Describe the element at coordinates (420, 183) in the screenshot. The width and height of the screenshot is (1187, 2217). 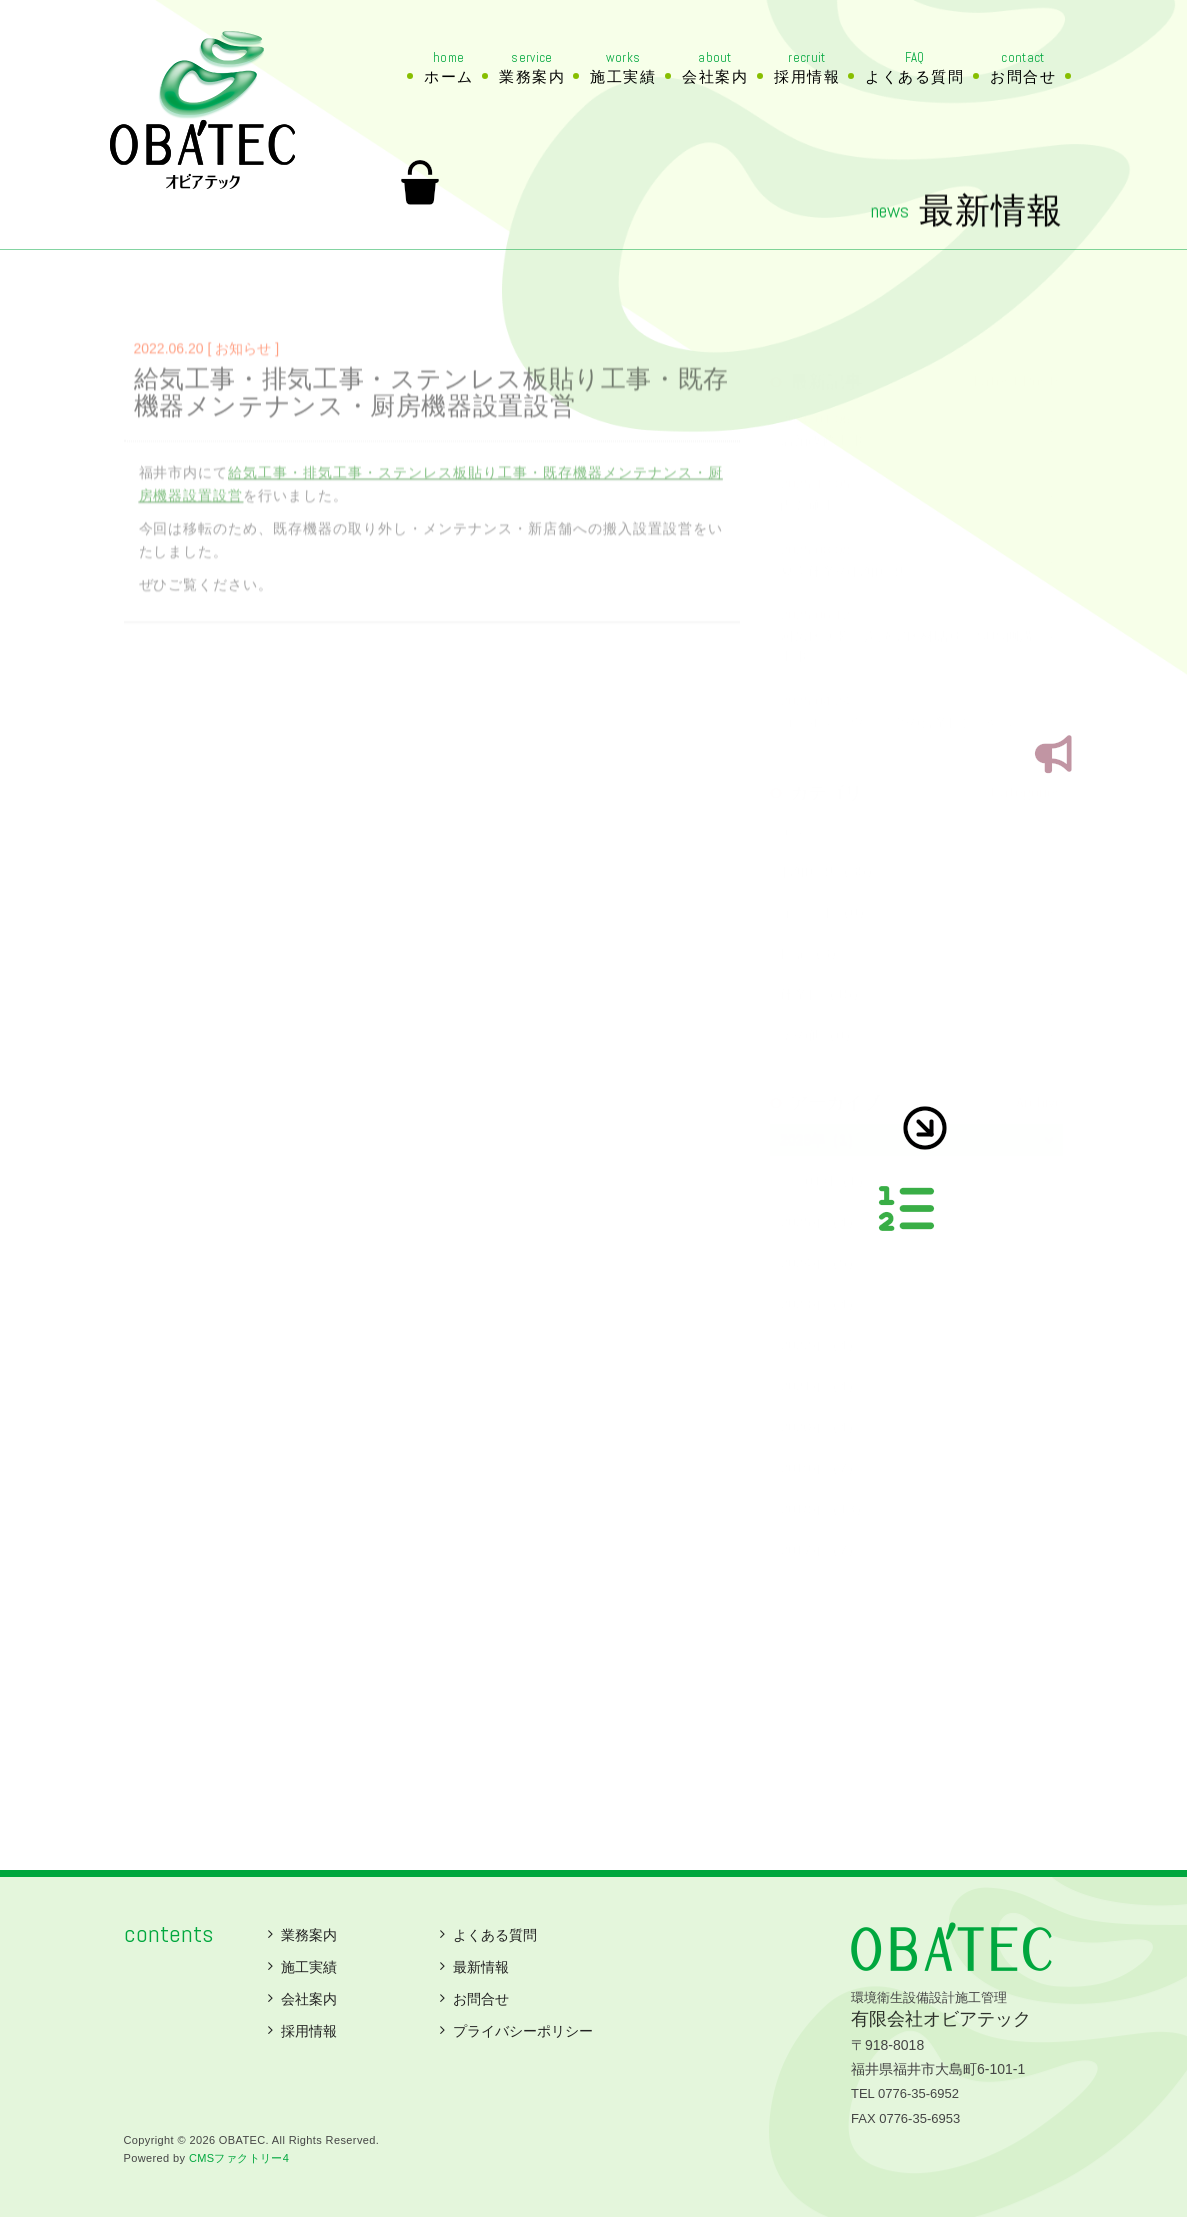
I see `access storage or container tools` at that location.